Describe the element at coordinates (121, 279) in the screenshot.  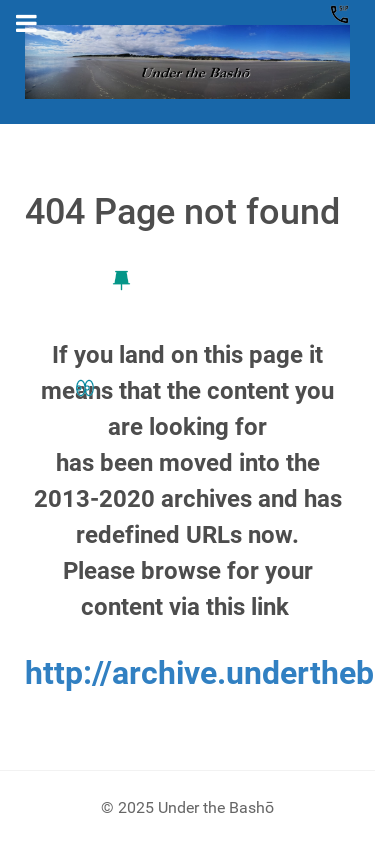
I see `pin an item to keep it visible` at that location.